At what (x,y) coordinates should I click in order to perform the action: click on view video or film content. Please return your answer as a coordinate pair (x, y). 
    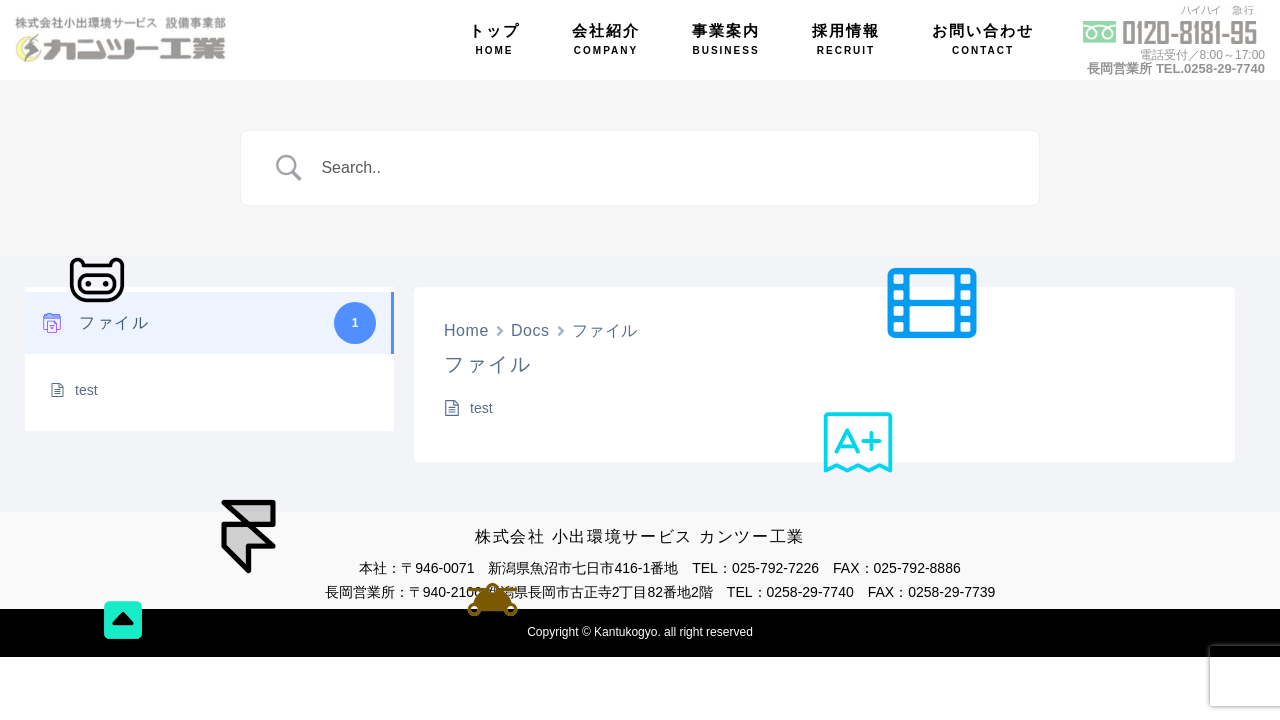
    Looking at the image, I should click on (932, 303).